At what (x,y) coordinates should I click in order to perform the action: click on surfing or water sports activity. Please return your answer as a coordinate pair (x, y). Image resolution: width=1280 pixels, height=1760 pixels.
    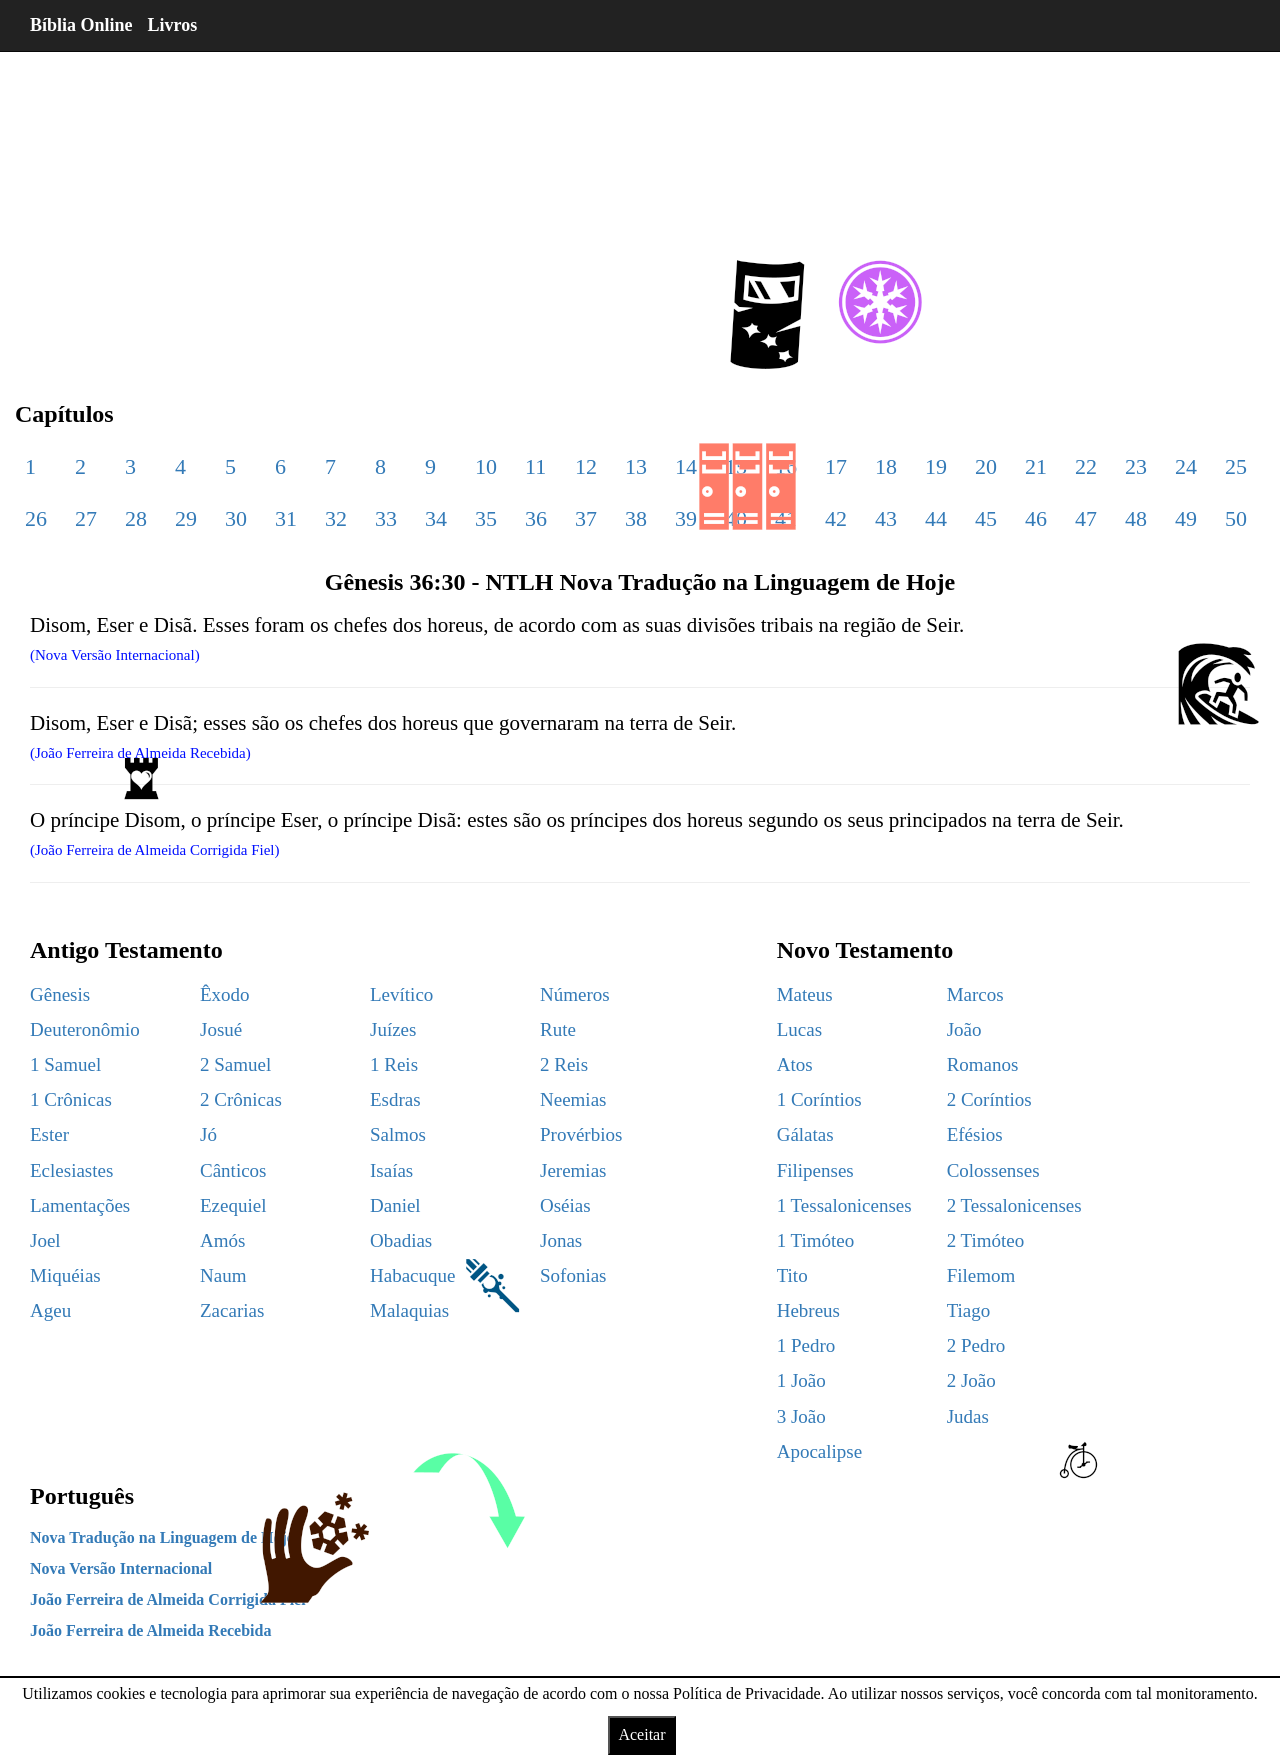
    Looking at the image, I should click on (1219, 684).